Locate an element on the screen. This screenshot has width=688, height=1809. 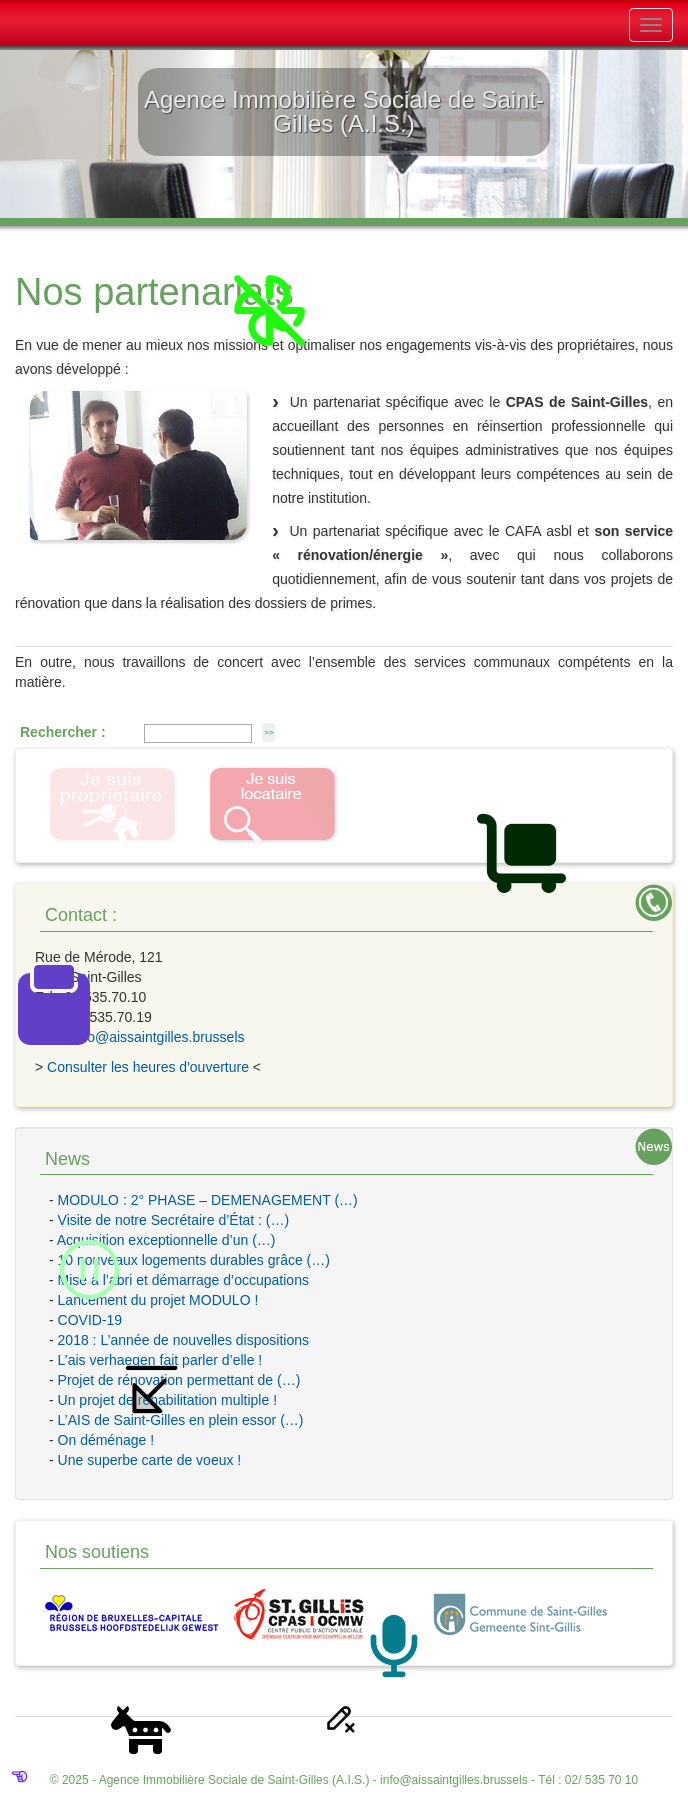
tap to start voice recording is located at coordinates (394, 1646).